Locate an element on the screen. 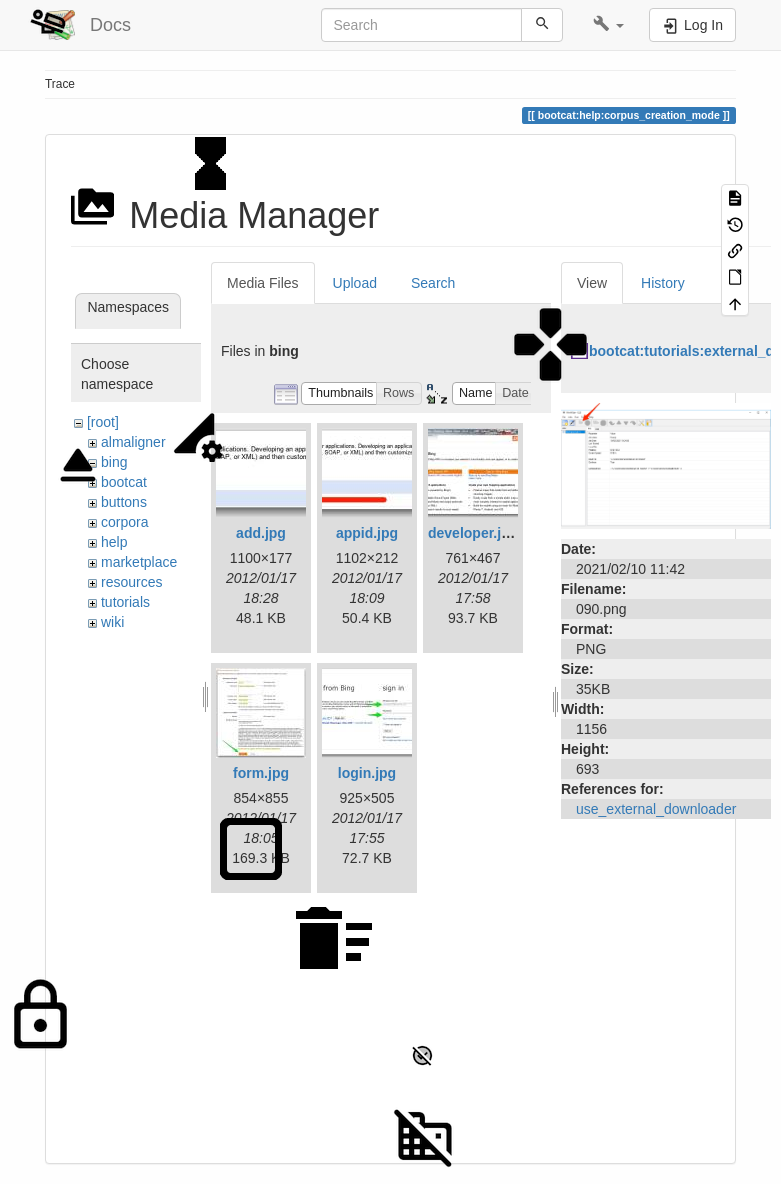 Image resolution: width=781 pixels, height=1184 pixels. indicates content has been unpublished is located at coordinates (422, 1055).